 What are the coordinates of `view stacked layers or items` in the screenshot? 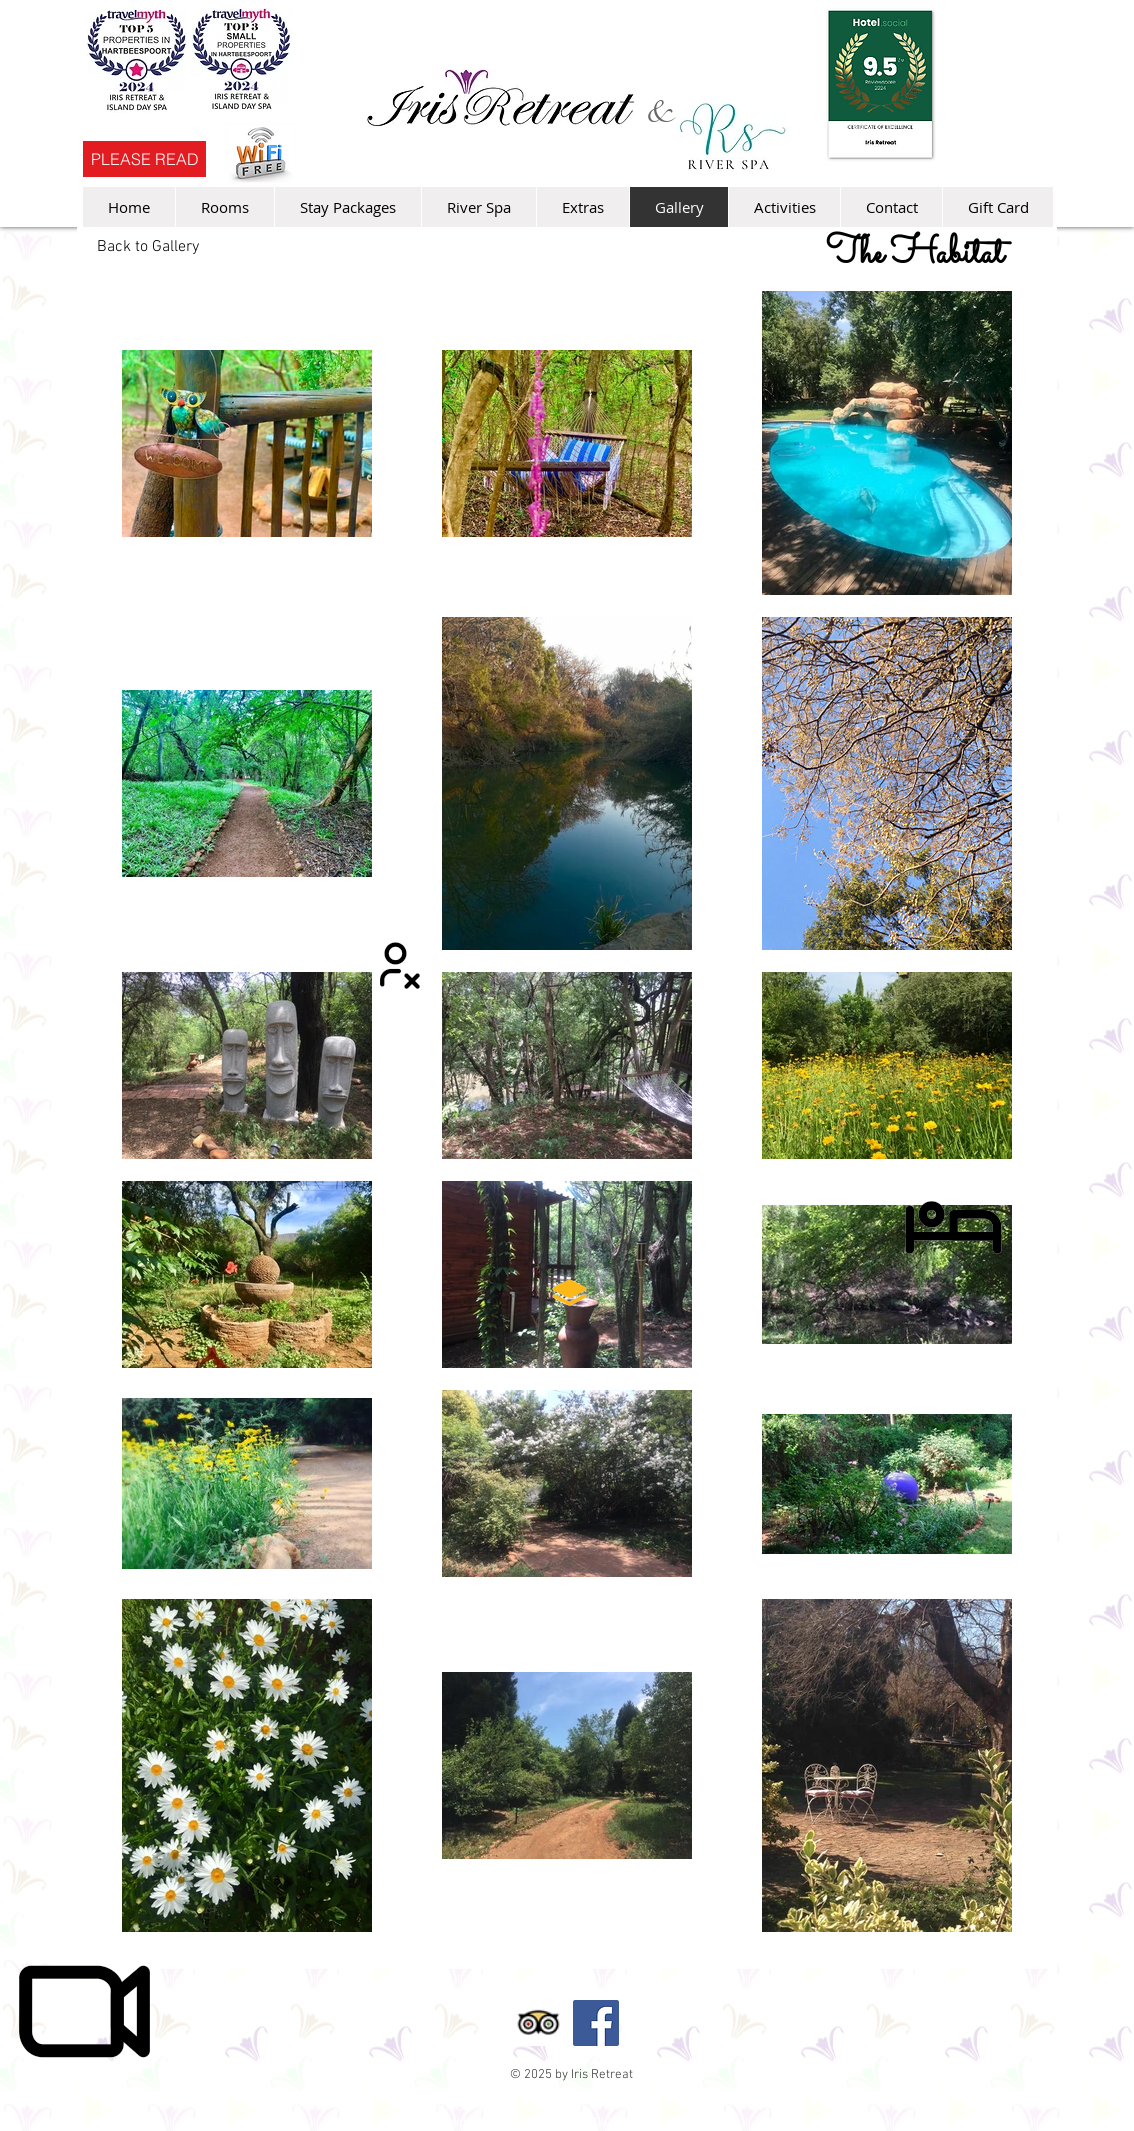 It's located at (569, 1292).